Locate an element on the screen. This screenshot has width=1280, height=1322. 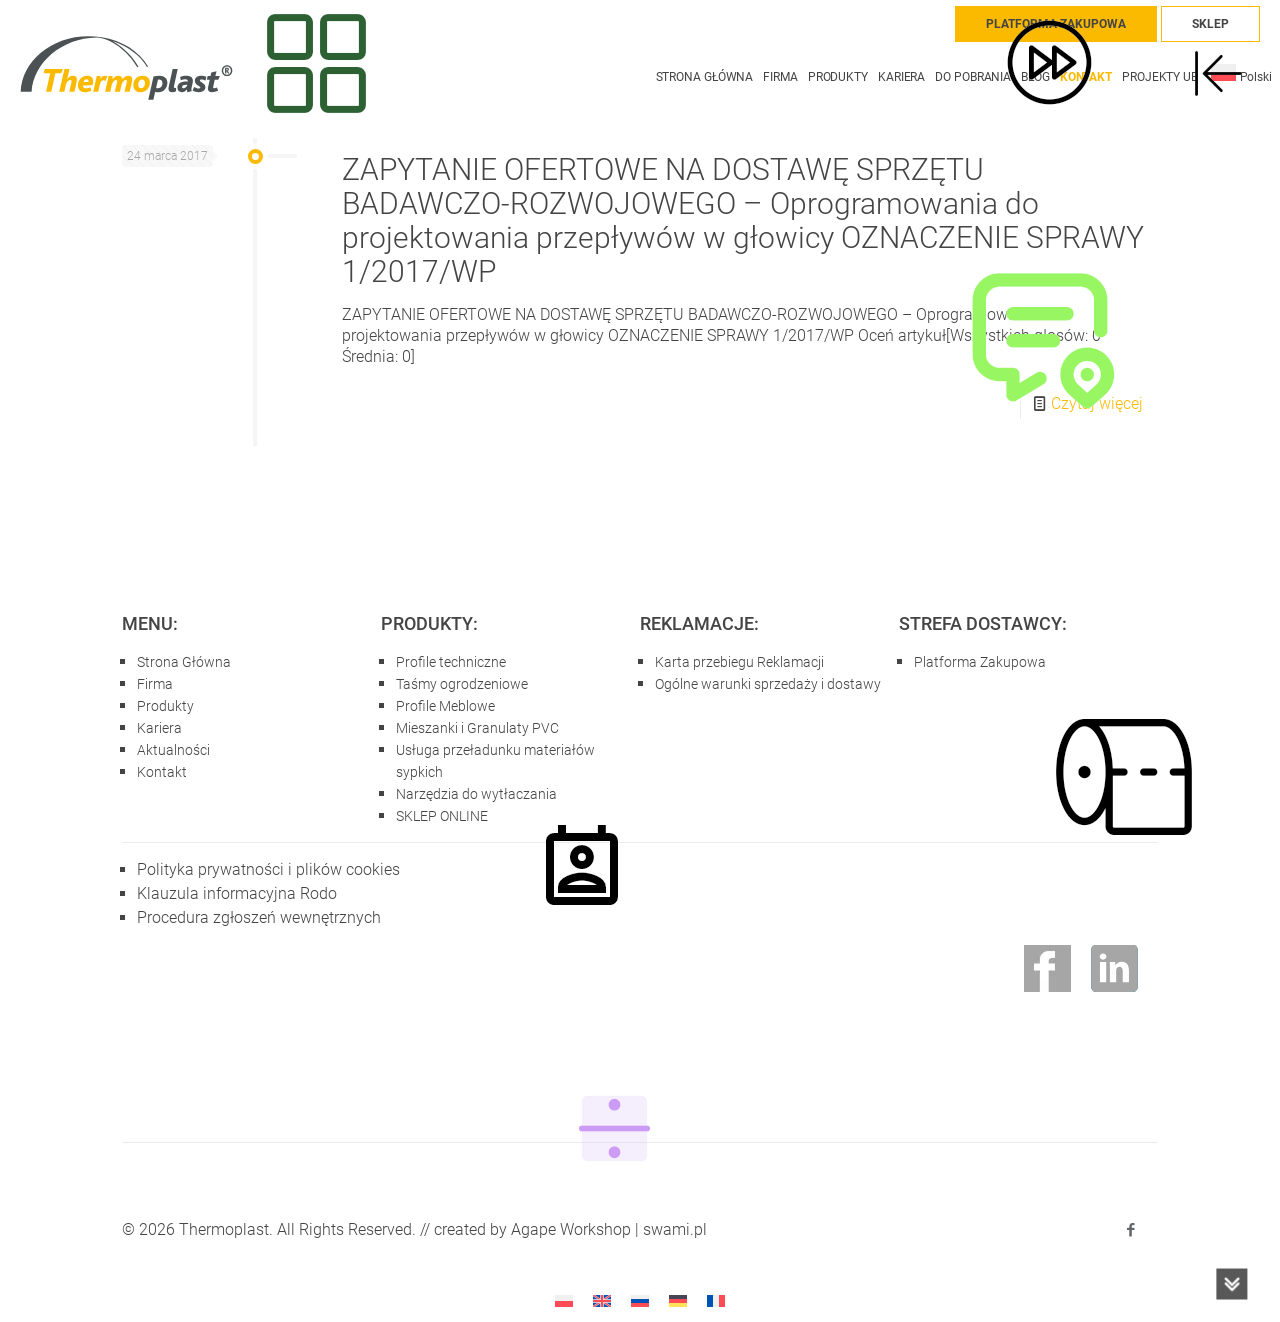
skip forward in media playback is located at coordinates (1049, 62).